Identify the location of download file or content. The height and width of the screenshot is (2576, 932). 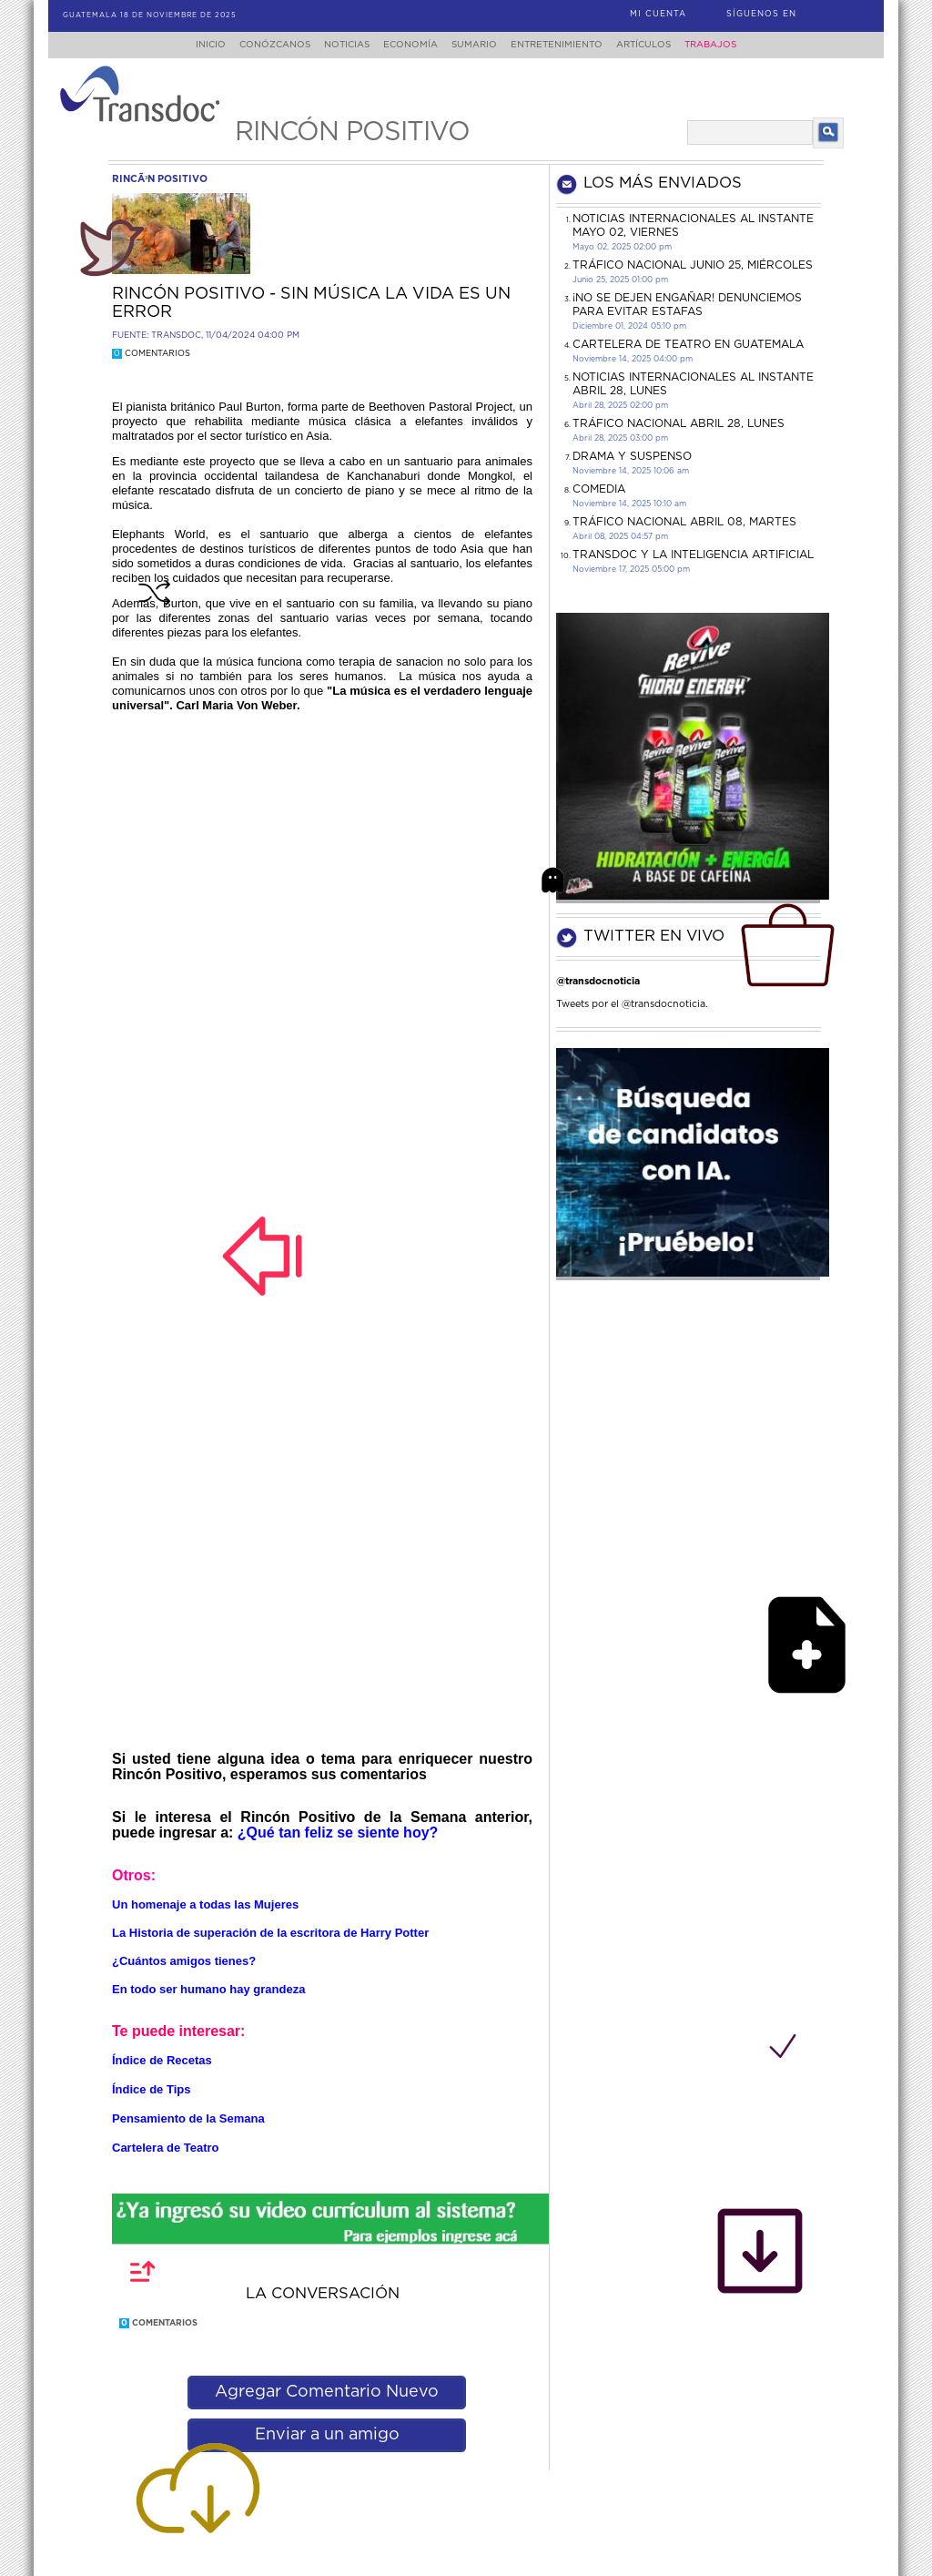
(760, 2251).